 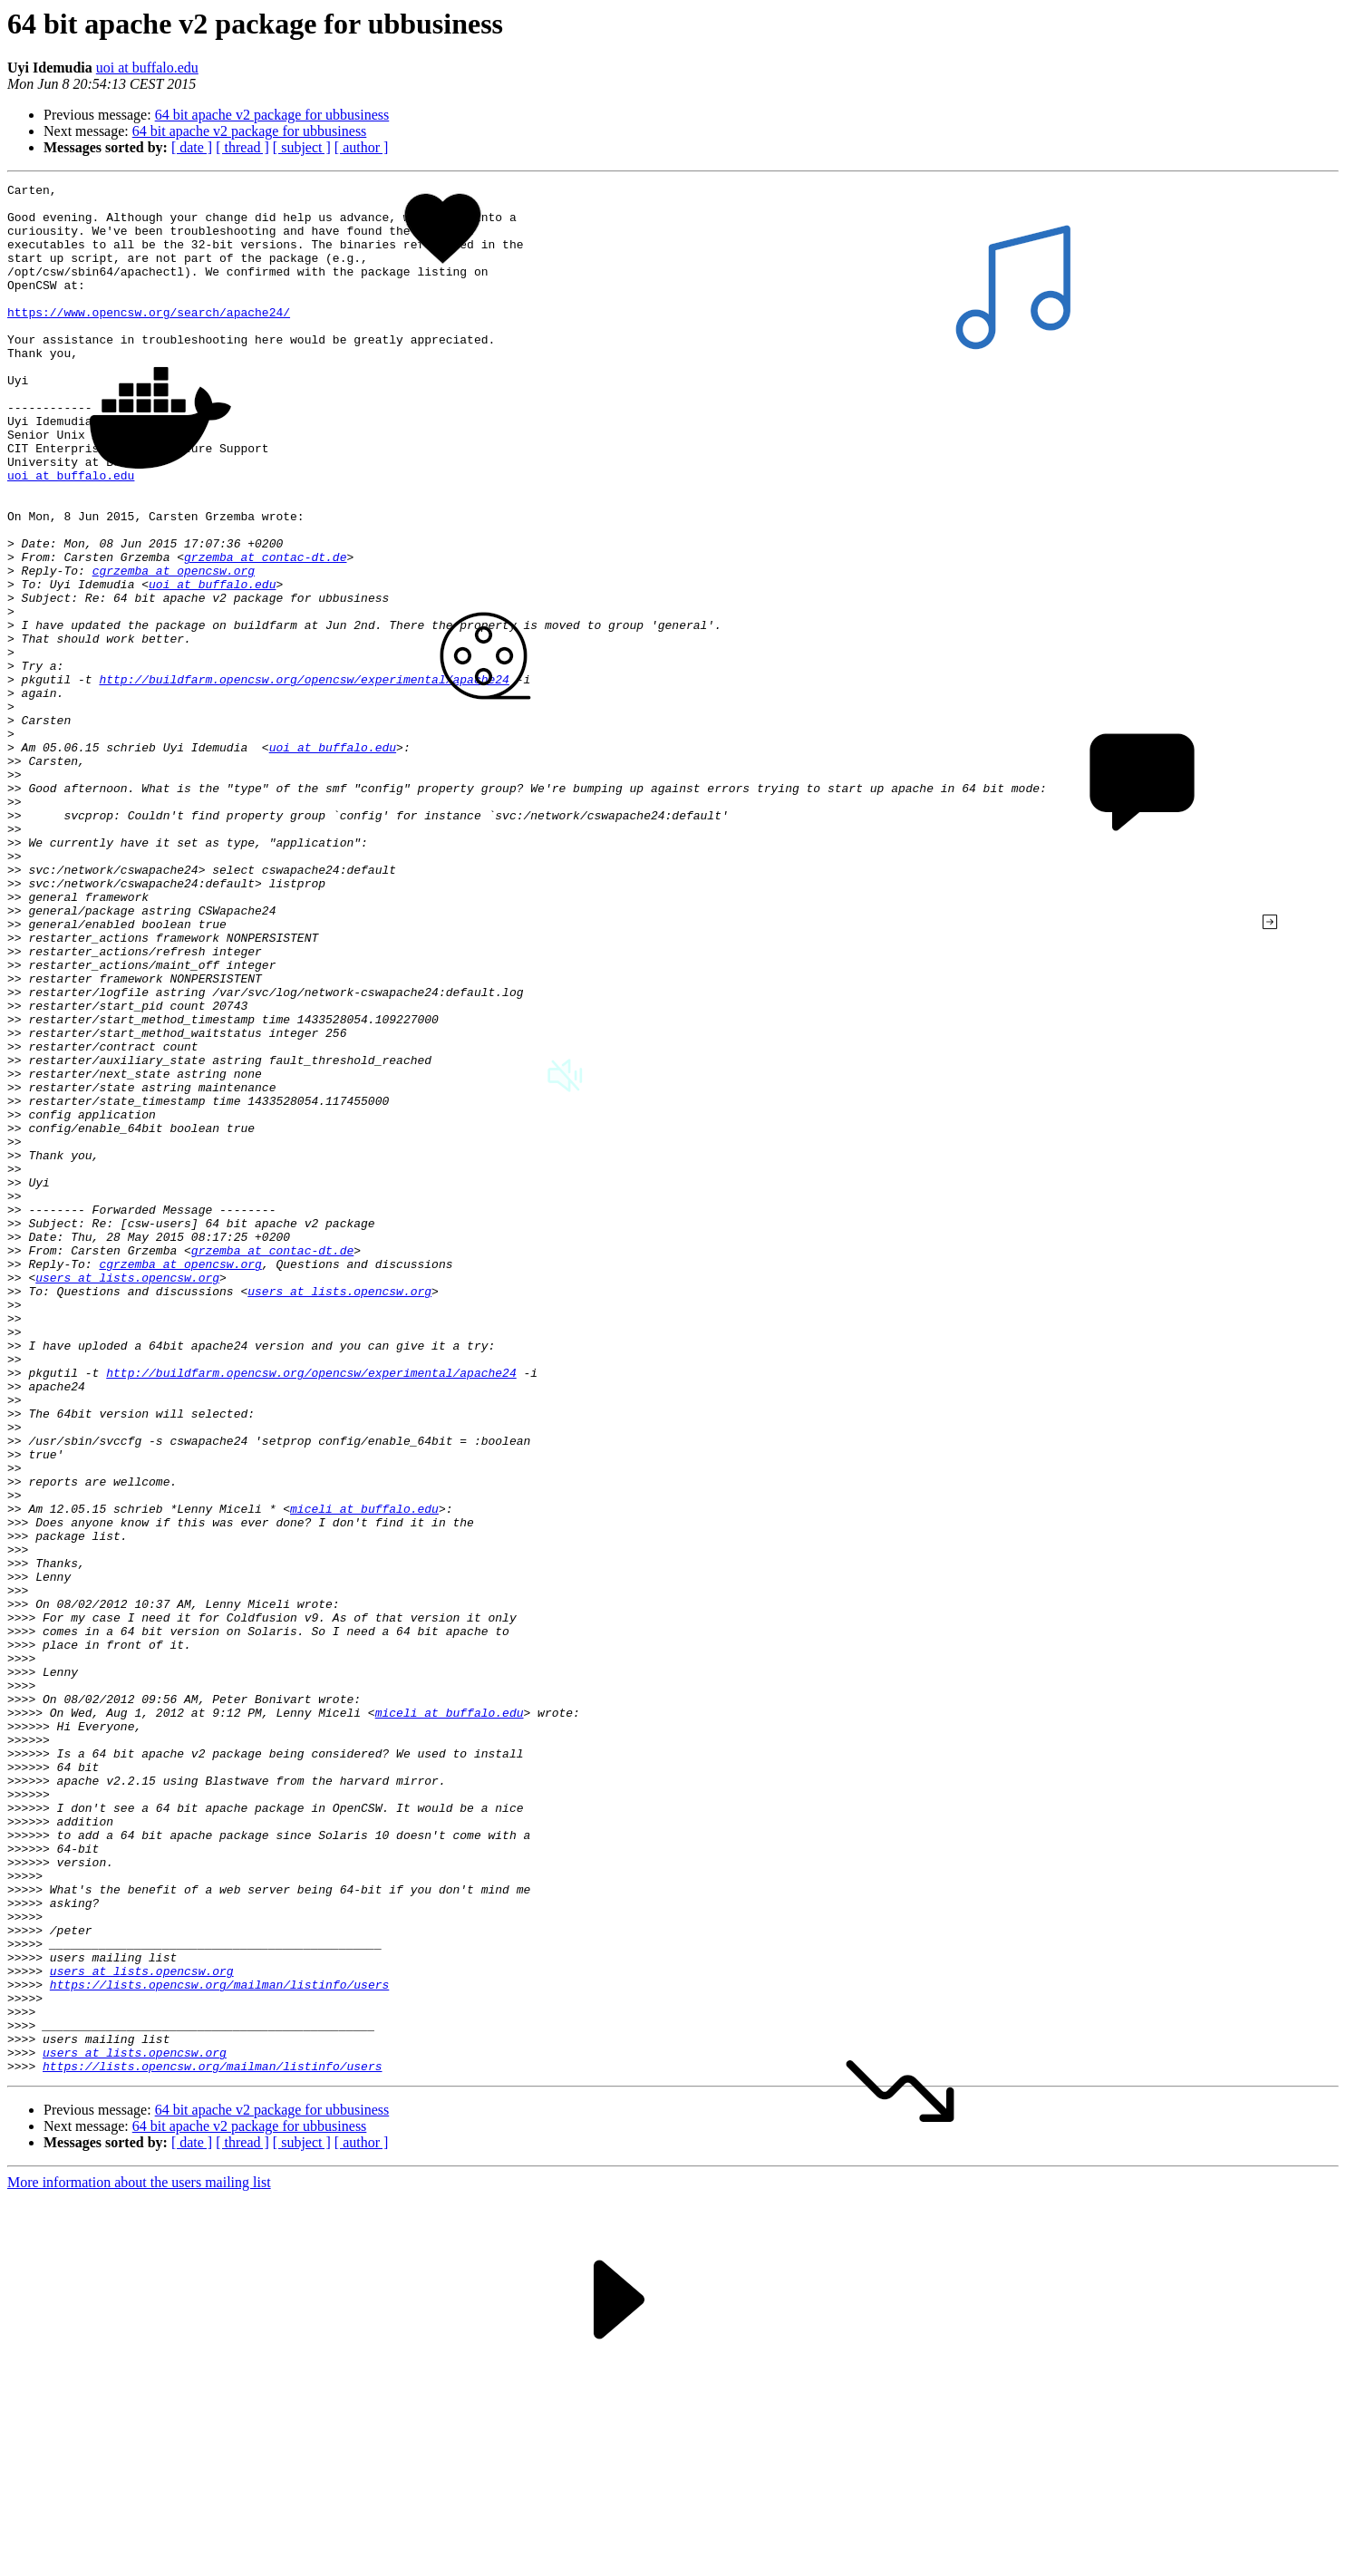 What do you see at coordinates (160, 418) in the screenshot?
I see `docker container management` at bounding box center [160, 418].